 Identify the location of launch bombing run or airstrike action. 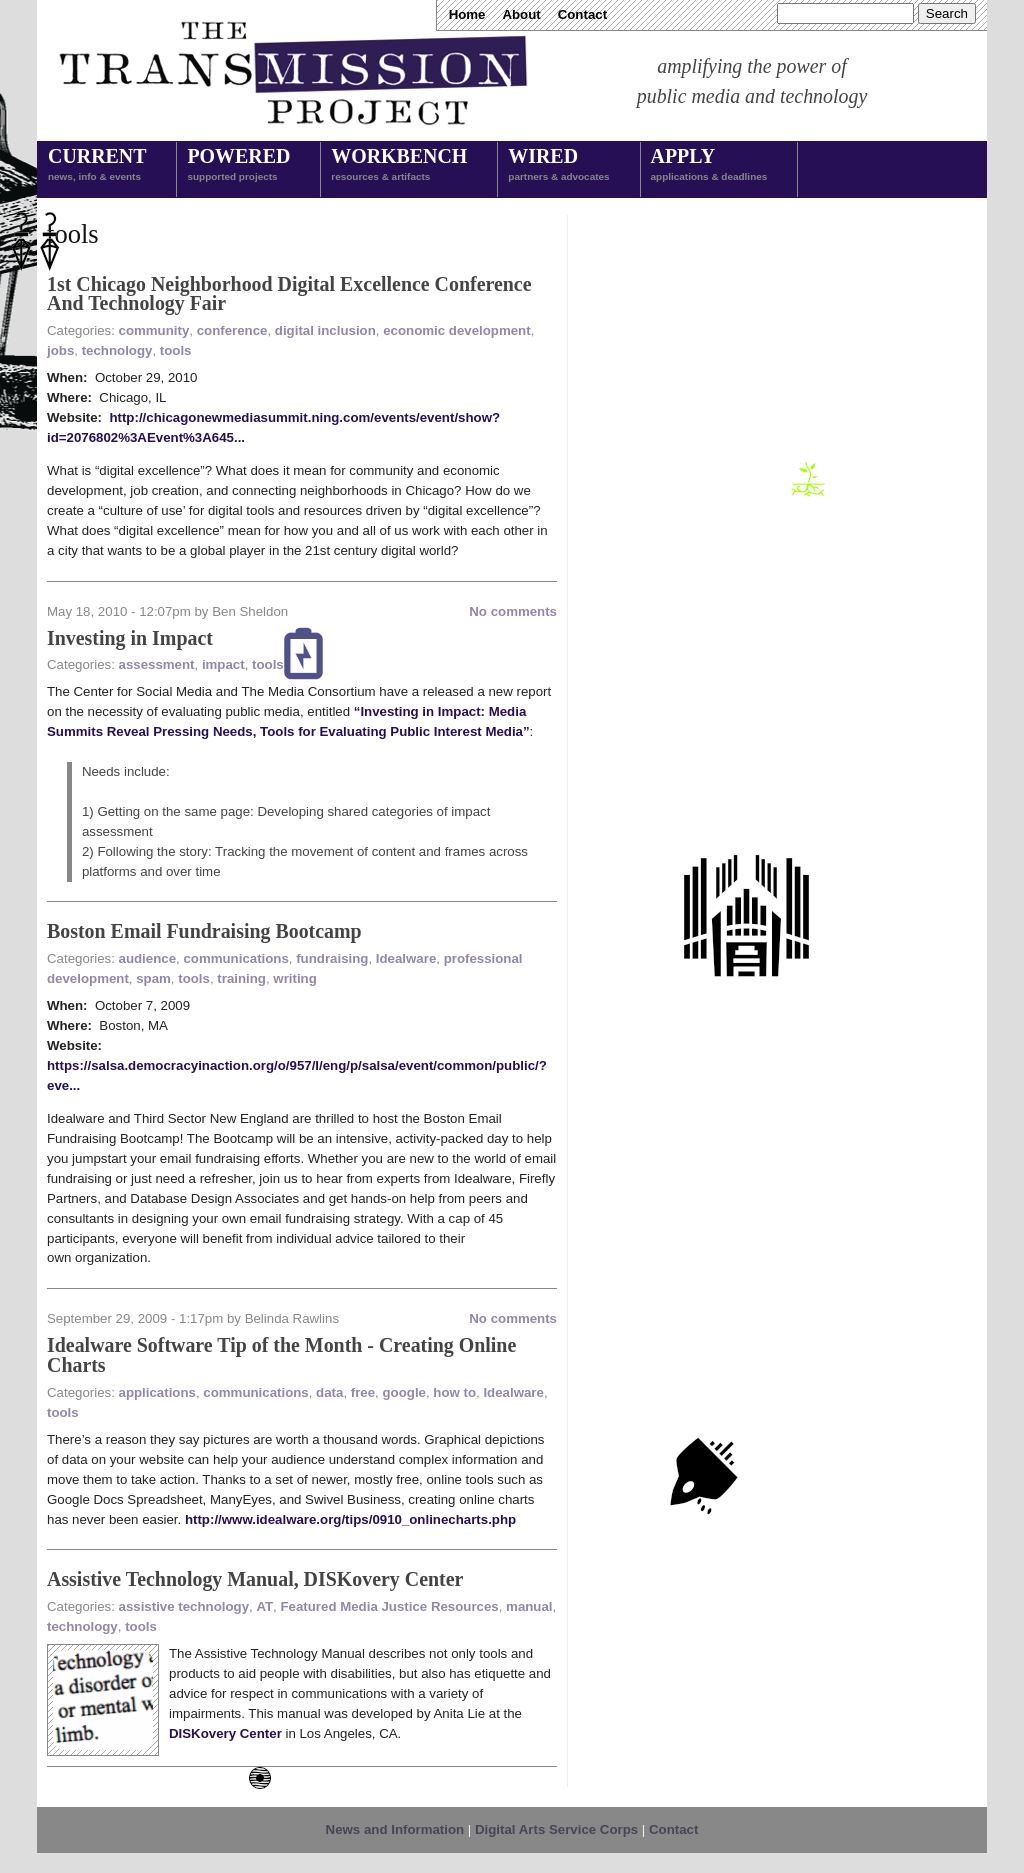
(704, 1476).